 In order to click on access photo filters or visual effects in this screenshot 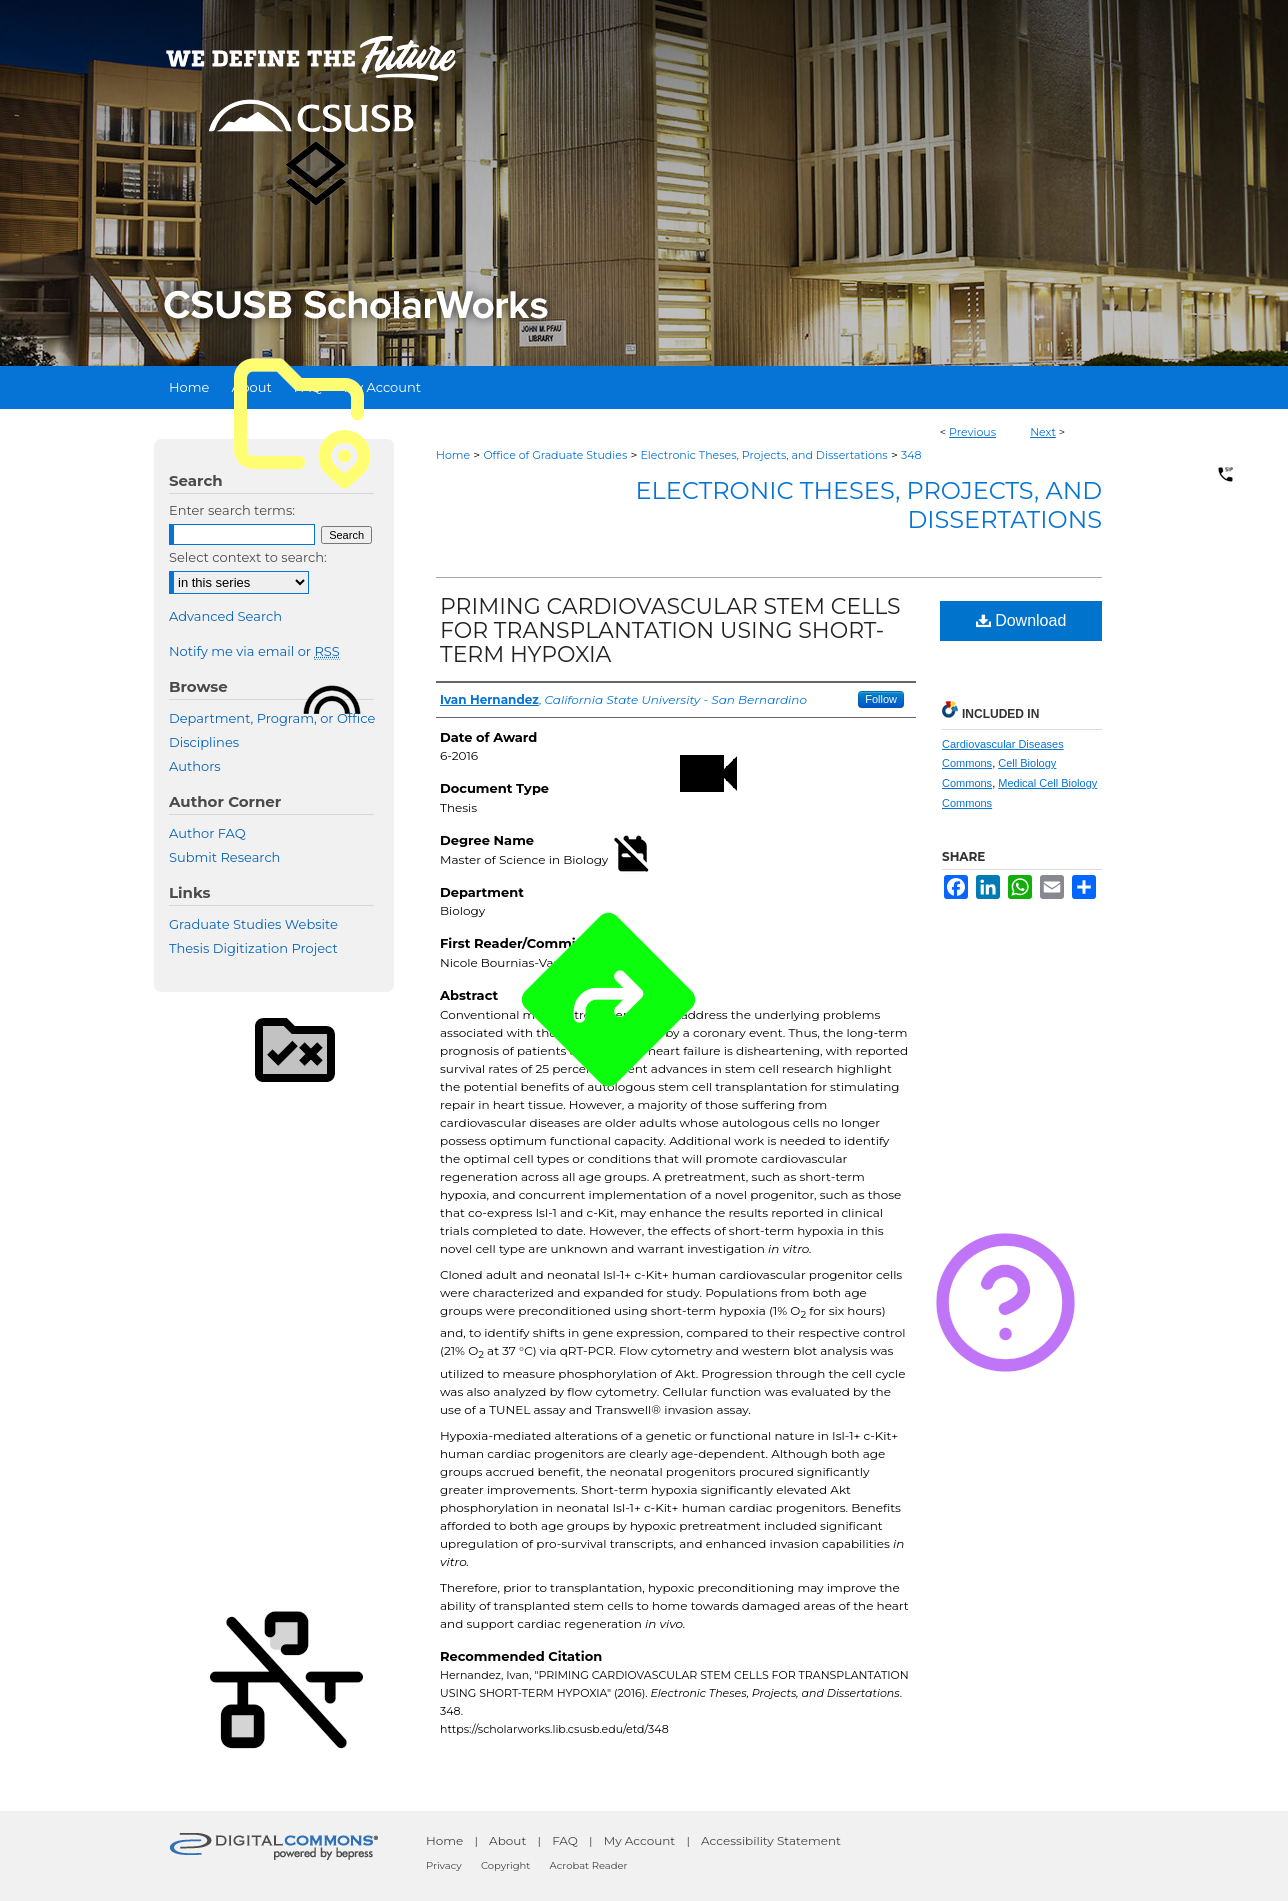, I will do `click(332, 701)`.